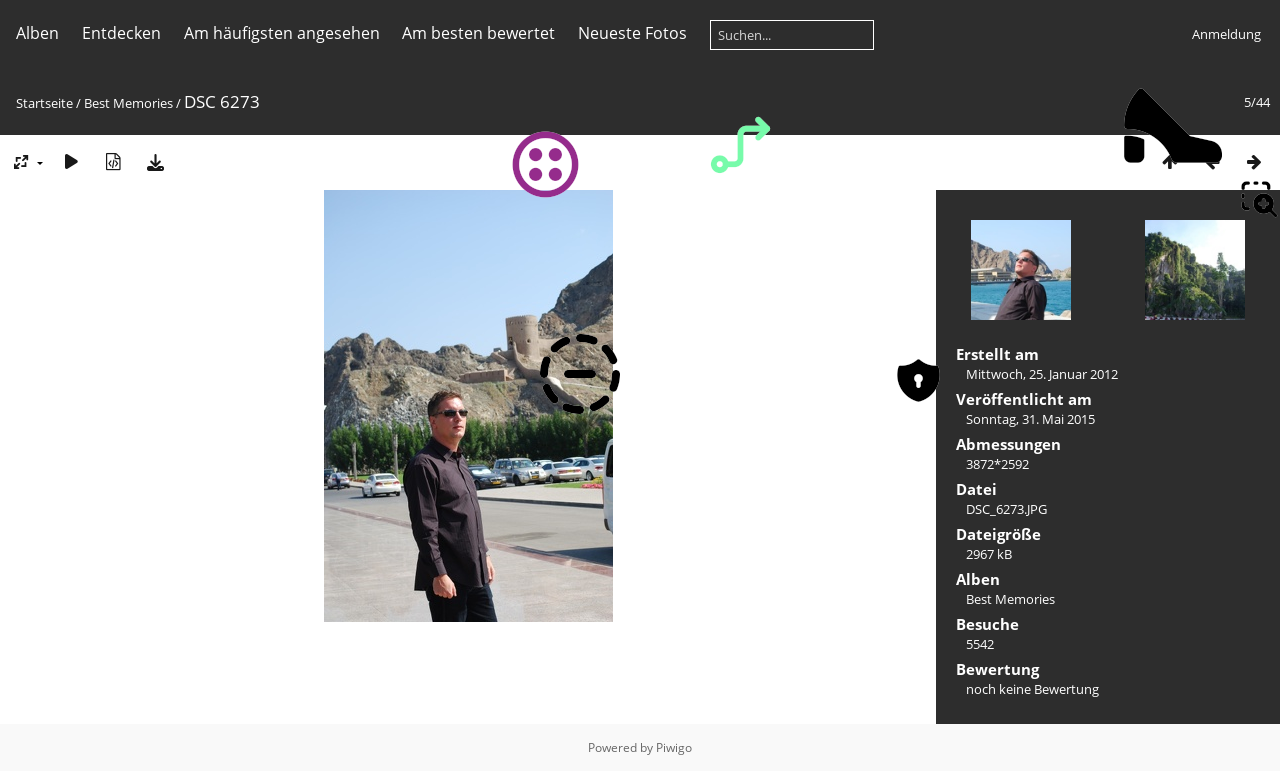 This screenshot has height=771, width=1280. What do you see at coordinates (918, 380) in the screenshot?
I see `access security or privacy settings` at bounding box center [918, 380].